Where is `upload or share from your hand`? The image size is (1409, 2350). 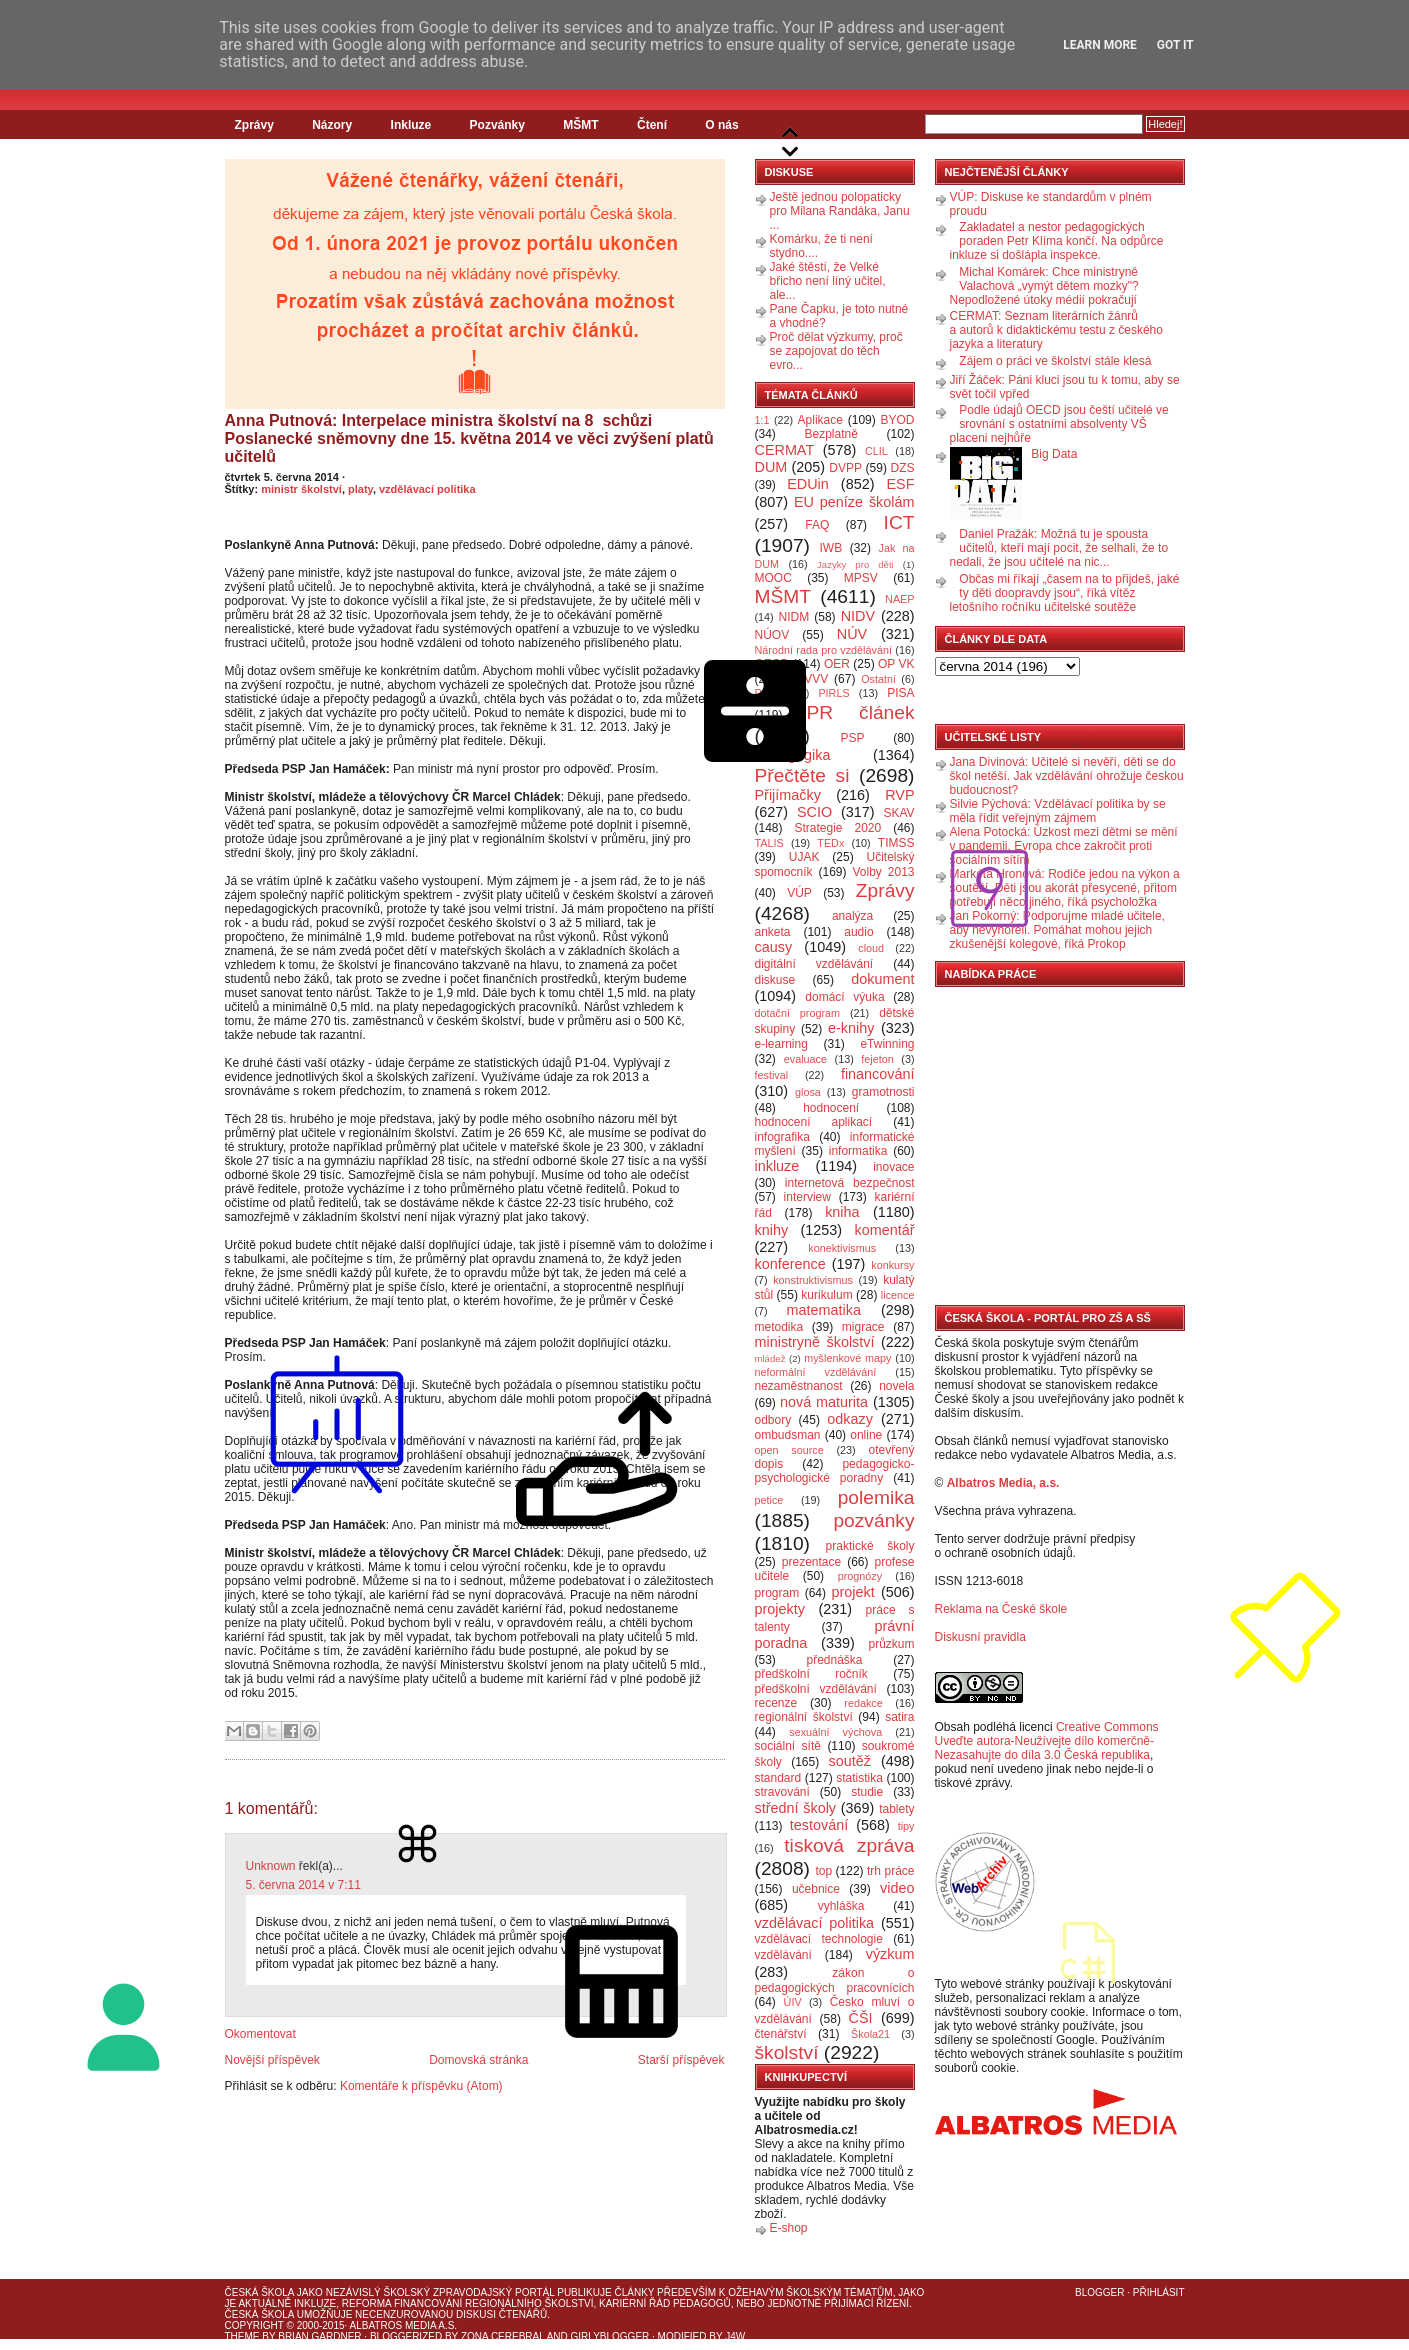
upload or share from your hand is located at coordinates (602, 1467).